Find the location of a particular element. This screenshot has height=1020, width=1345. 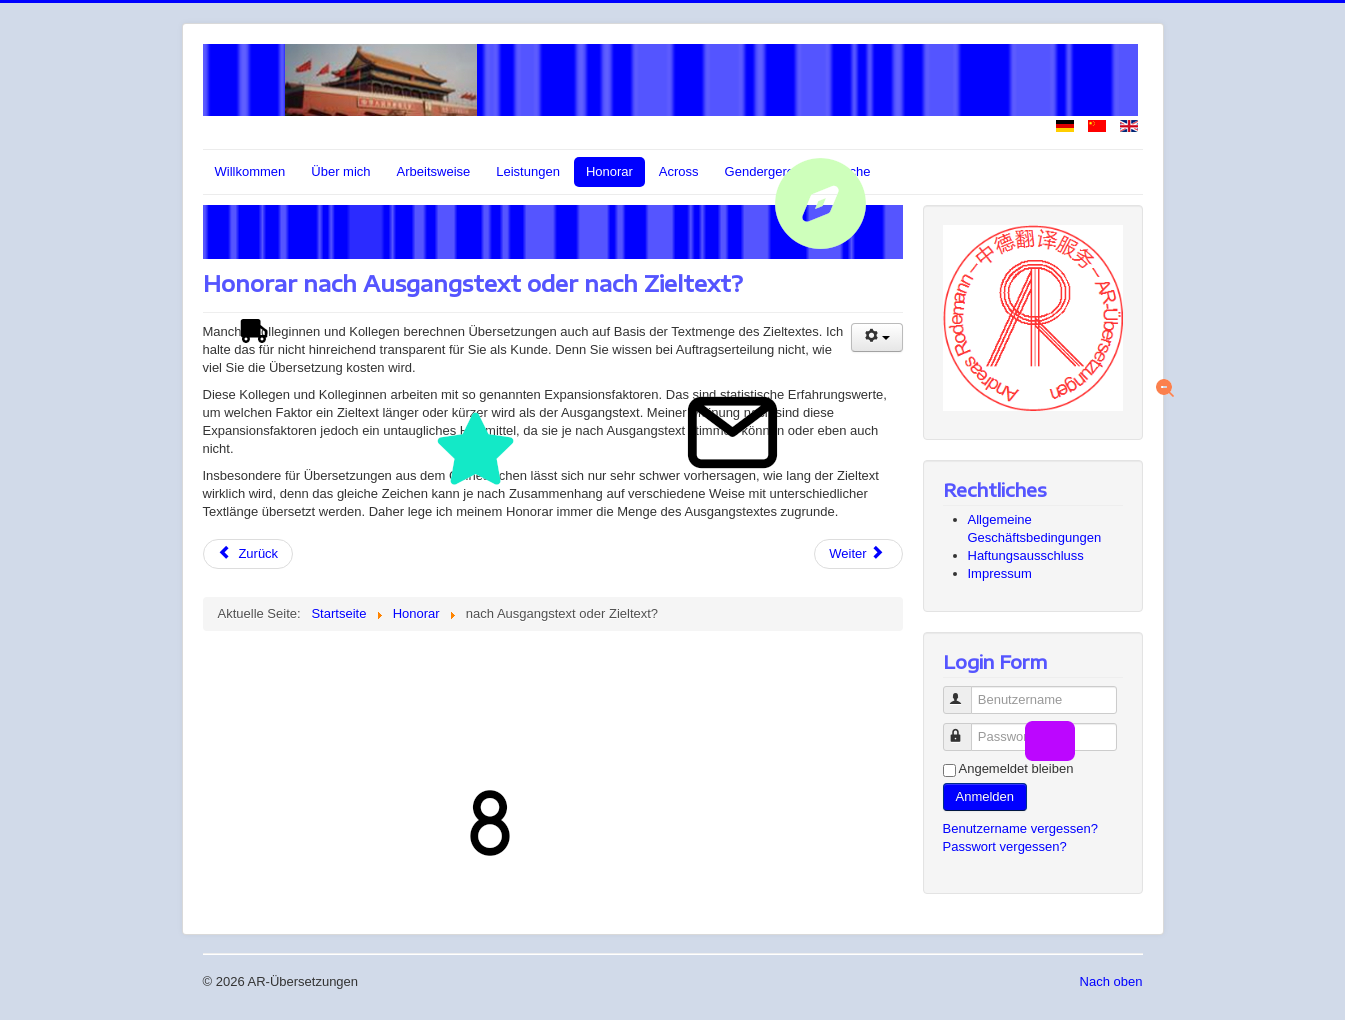

a placeholder or container element is located at coordinates (1050, 741).